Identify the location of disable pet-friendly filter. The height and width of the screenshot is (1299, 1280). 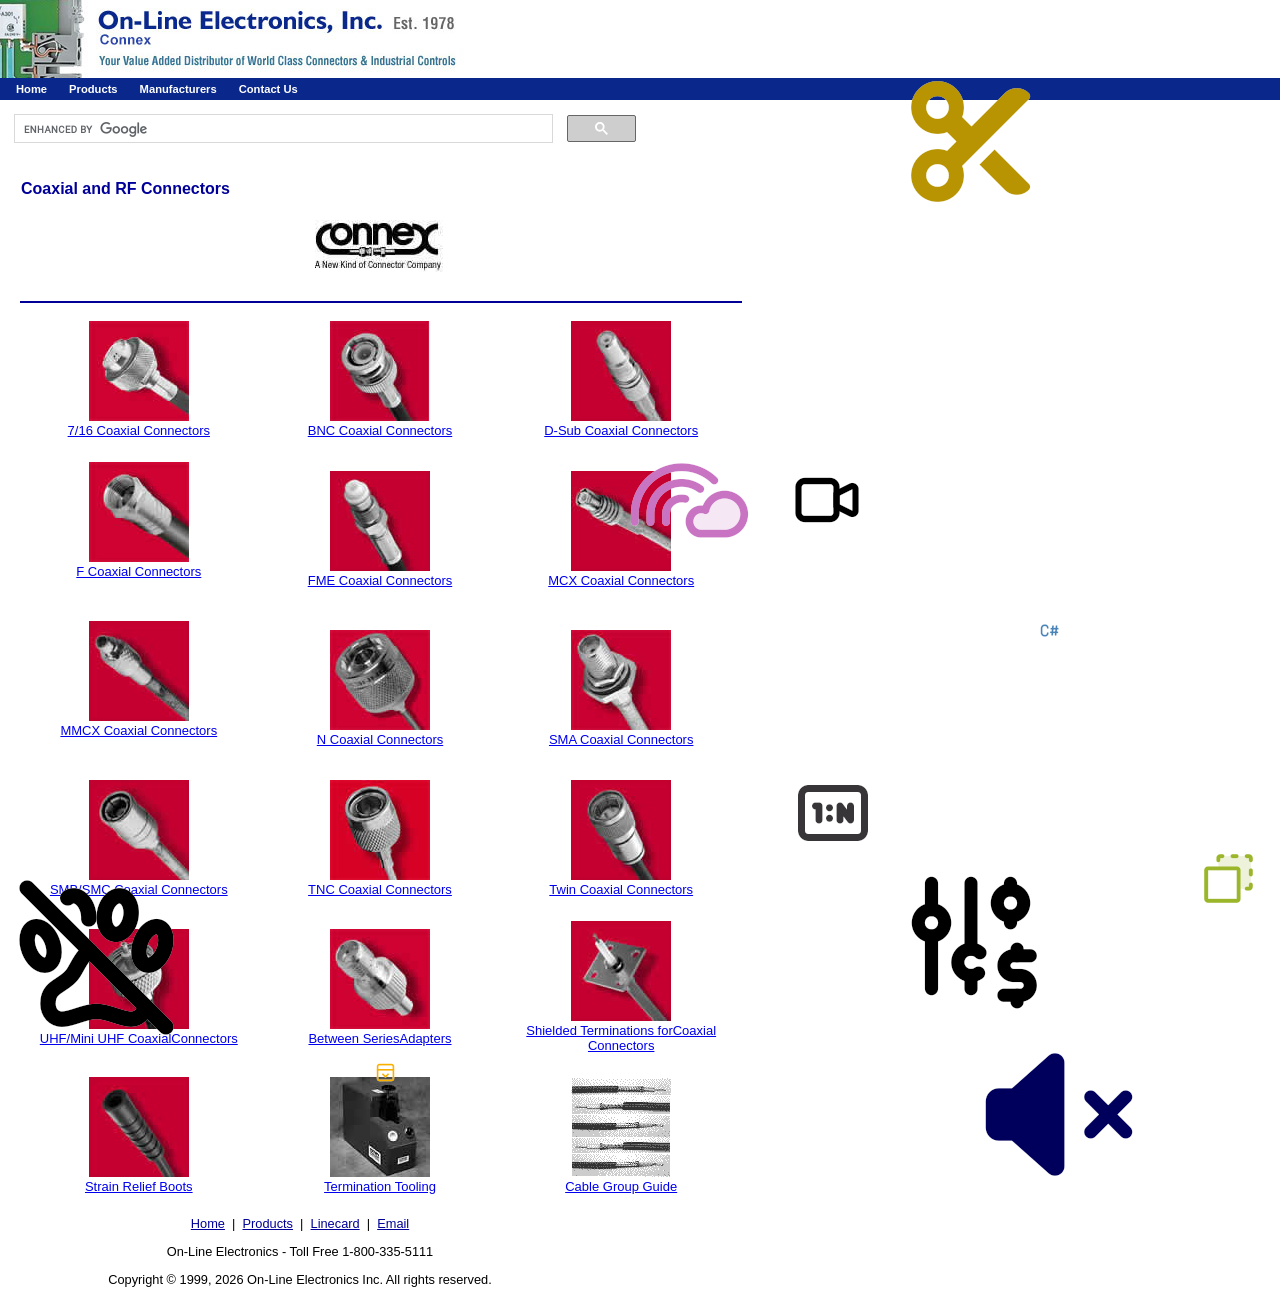
(96, 957).